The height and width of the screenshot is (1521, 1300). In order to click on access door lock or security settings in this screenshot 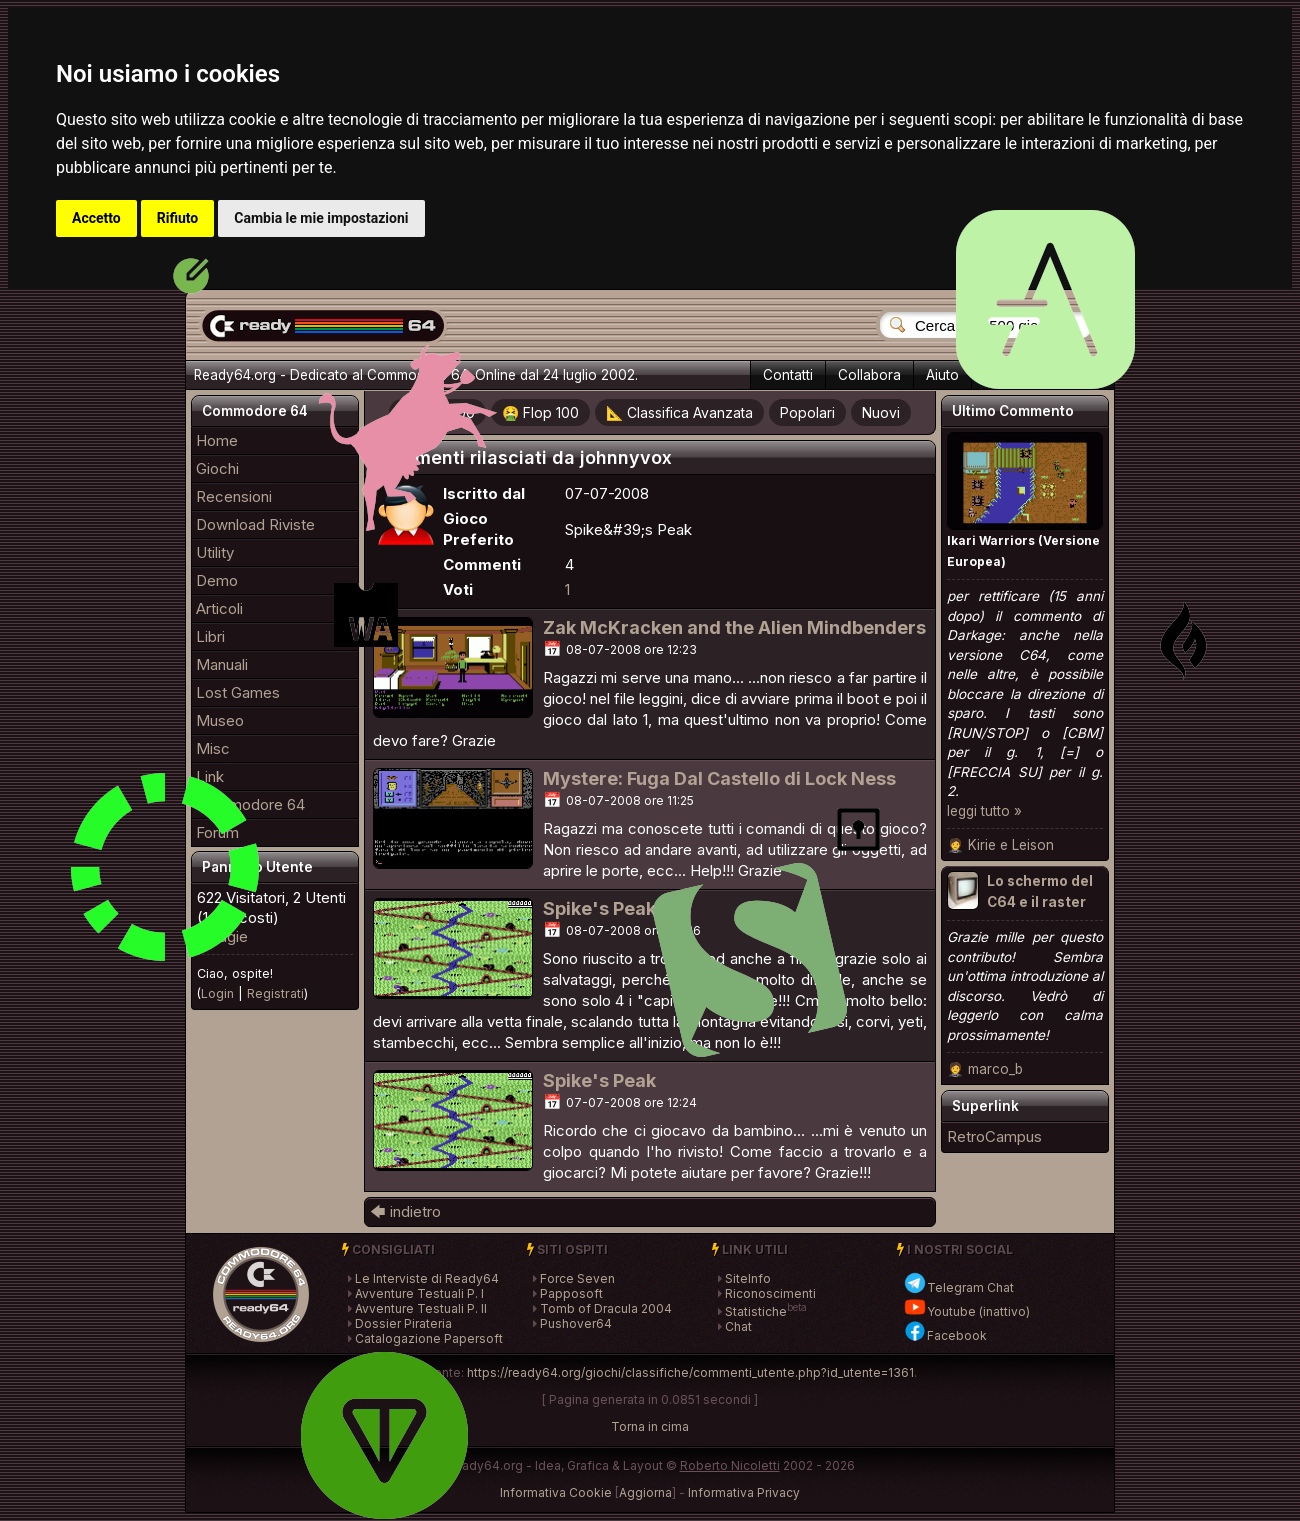, I will do `click(858, 829)`.